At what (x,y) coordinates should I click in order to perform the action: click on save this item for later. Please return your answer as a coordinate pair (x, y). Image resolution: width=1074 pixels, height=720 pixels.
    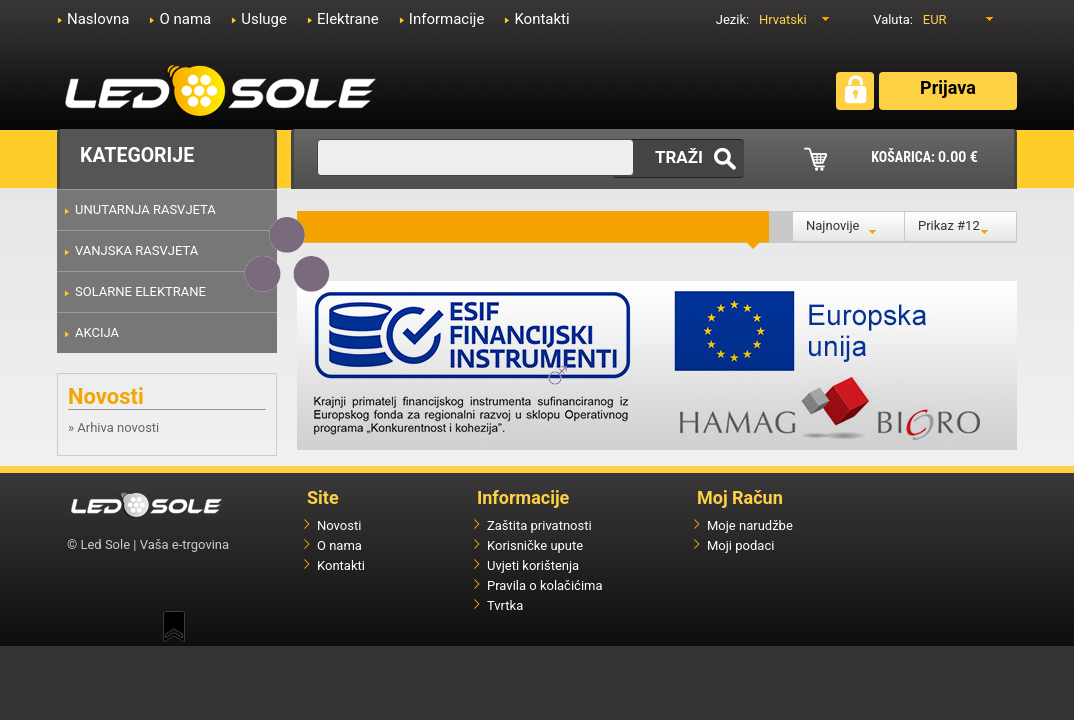
    Looking at the image, I should click on (174, 626).